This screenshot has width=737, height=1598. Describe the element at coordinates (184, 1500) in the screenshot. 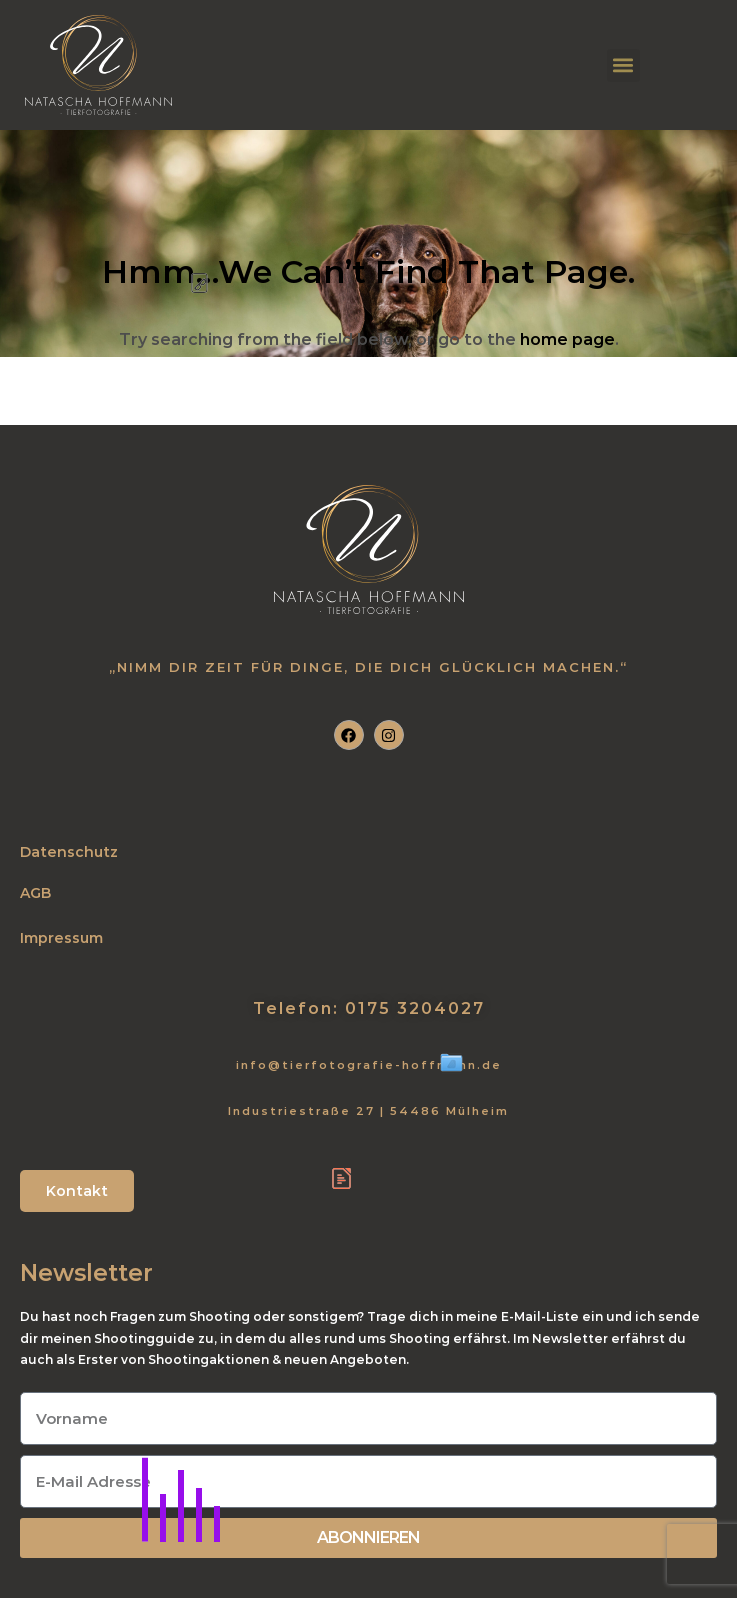

I see `adjust audio equalizer settings` at that location.